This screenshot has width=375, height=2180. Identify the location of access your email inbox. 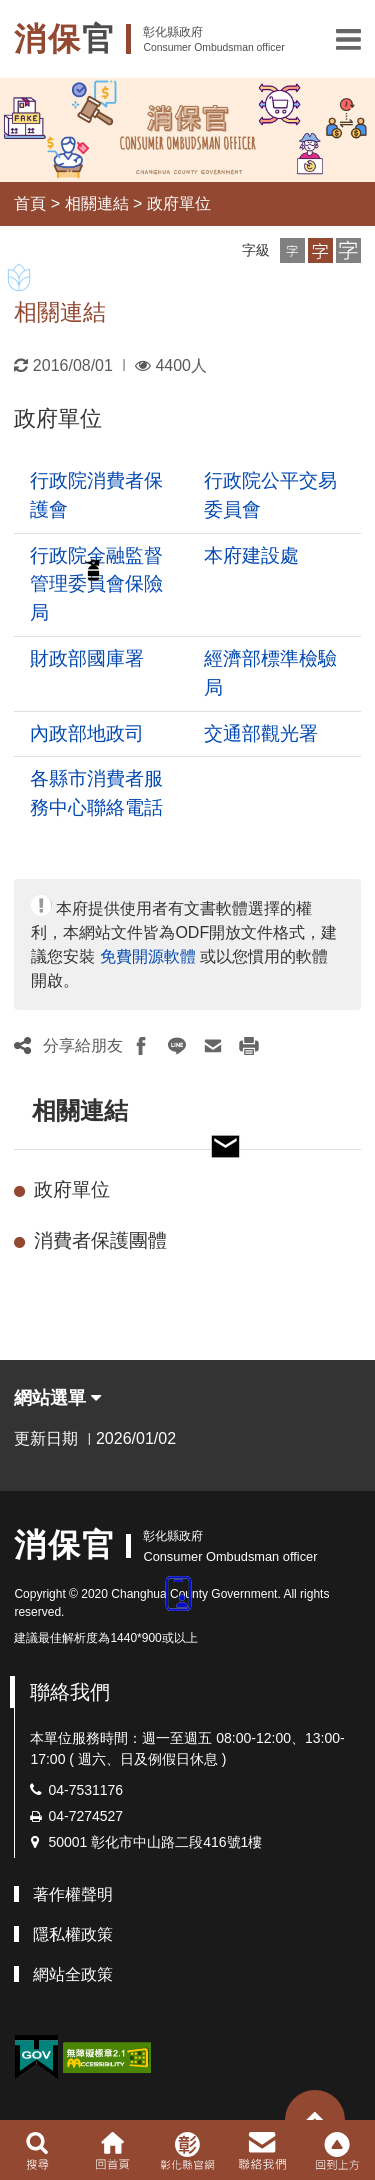
(225, 1146).